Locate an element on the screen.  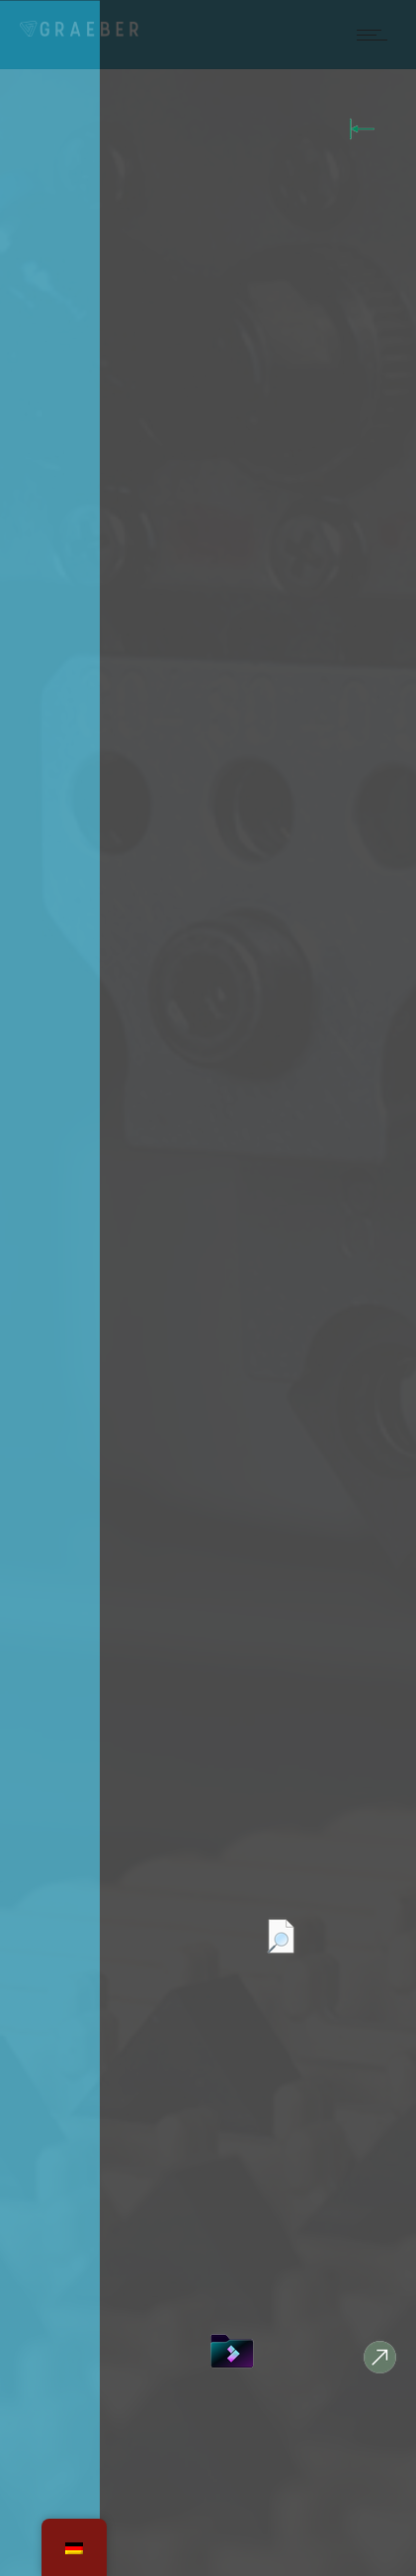
indicates a symbolic link or shortcut to another file is located at coordinates (379, 2357).